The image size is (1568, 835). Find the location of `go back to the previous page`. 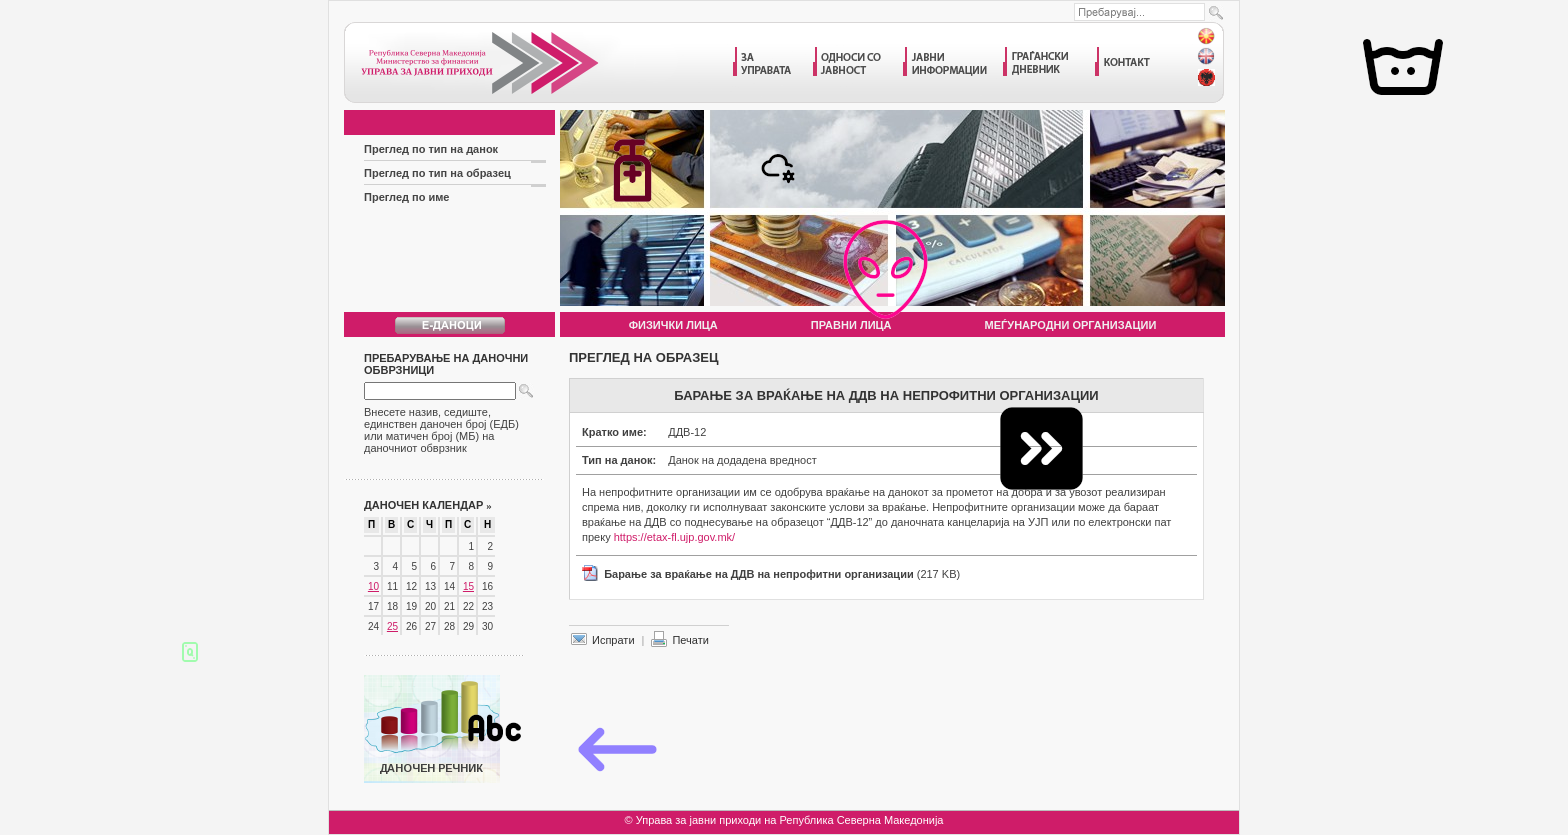

go back to the previous page is located at coordinates (617, 749).